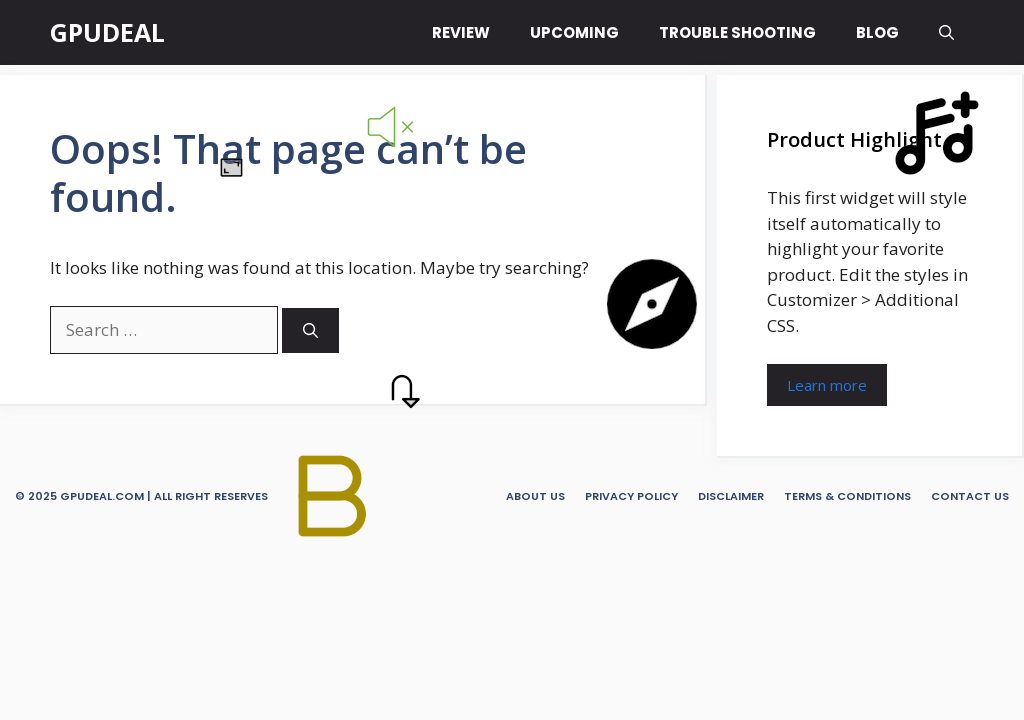 The height and width of the screenshot is (720, 1024). What do you see at coordinates (388, 127) in the screenshot?
I see `mute audio or sound` at bounding box center [388, 127].